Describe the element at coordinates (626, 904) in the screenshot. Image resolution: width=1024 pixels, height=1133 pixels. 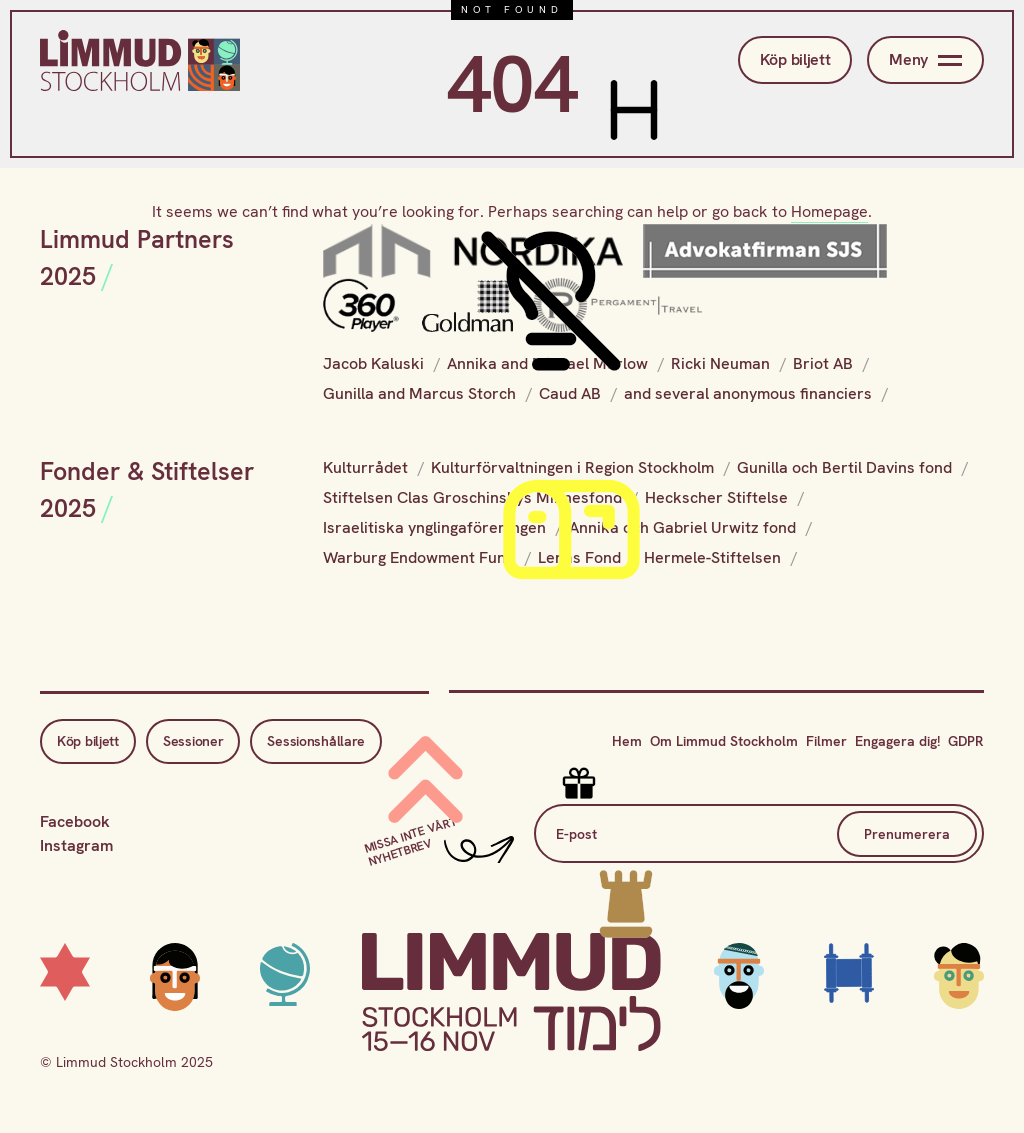
I see `play chess or access board games` at that location.